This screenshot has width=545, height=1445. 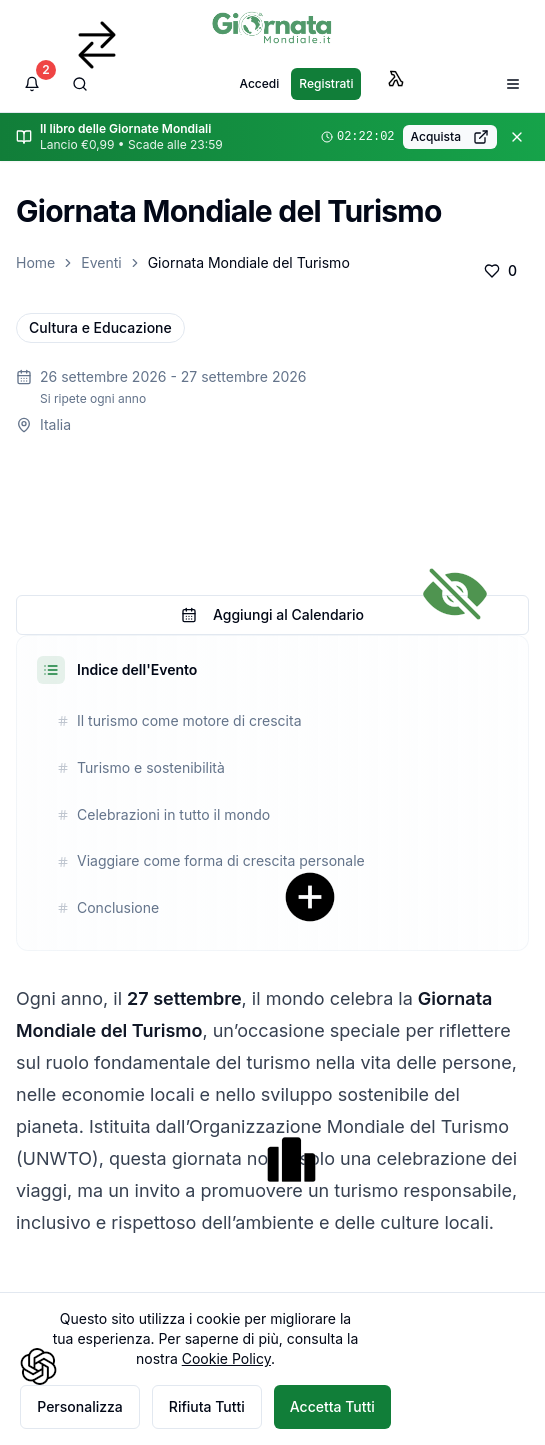 What do you see at coordinates (455, 594) in the screenshot?
I see `hide password or sensitive content` at bounding box center [455, 594].